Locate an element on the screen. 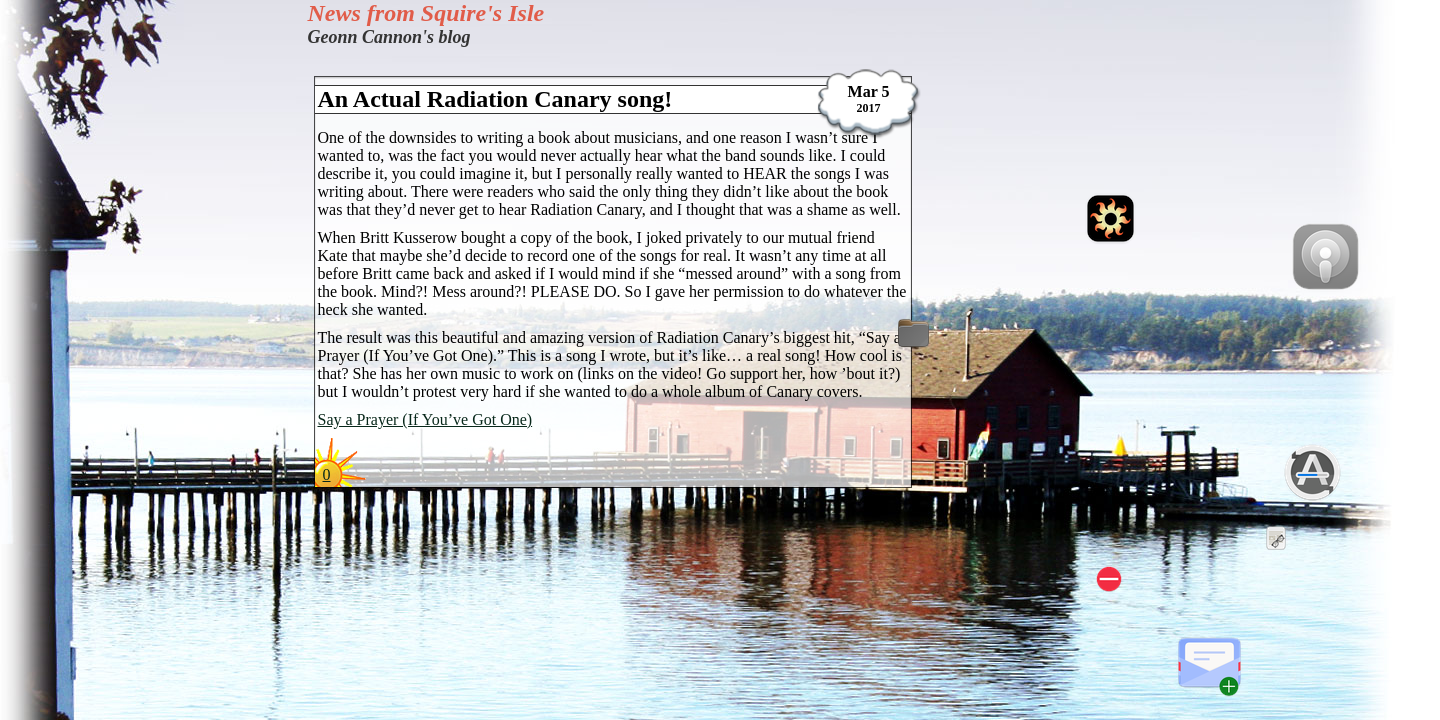 This screenshot has height=720, width=1440. compose a new email message is located at coordinates (1209, 662).